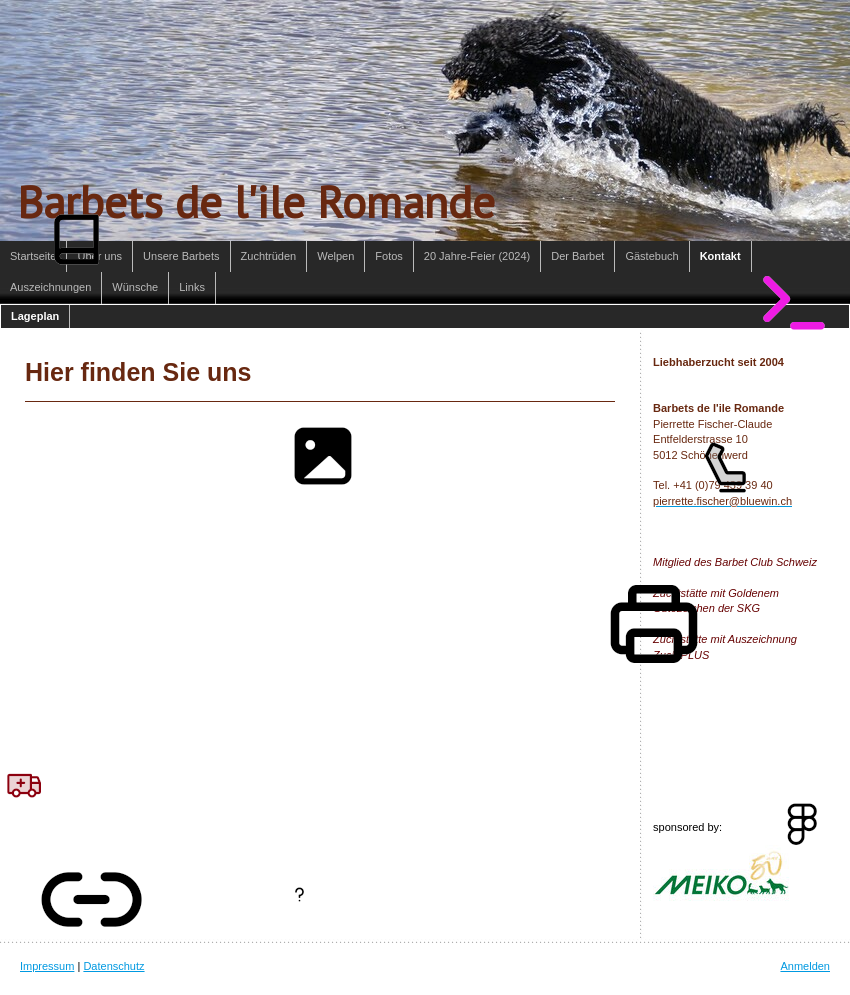  What do you see at coordinates (91, 899) in the screenshot?
I see `copy or share a link` at bounding box center [91, 899].